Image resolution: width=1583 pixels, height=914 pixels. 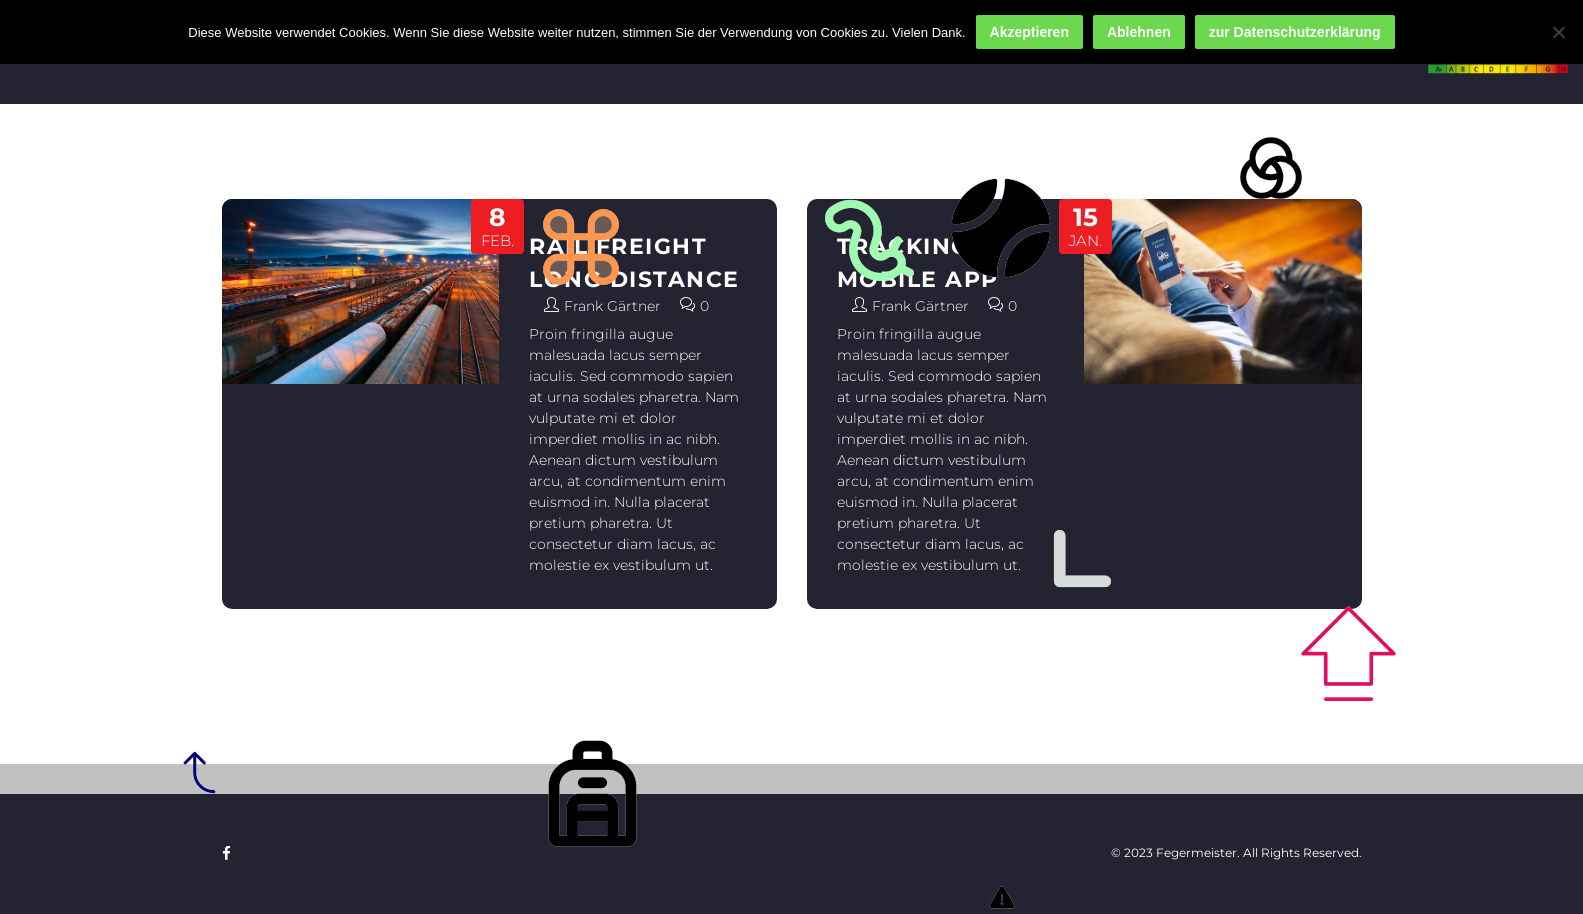 I want to click on indicates a warning or caution state, so click(x=1002, y=898).